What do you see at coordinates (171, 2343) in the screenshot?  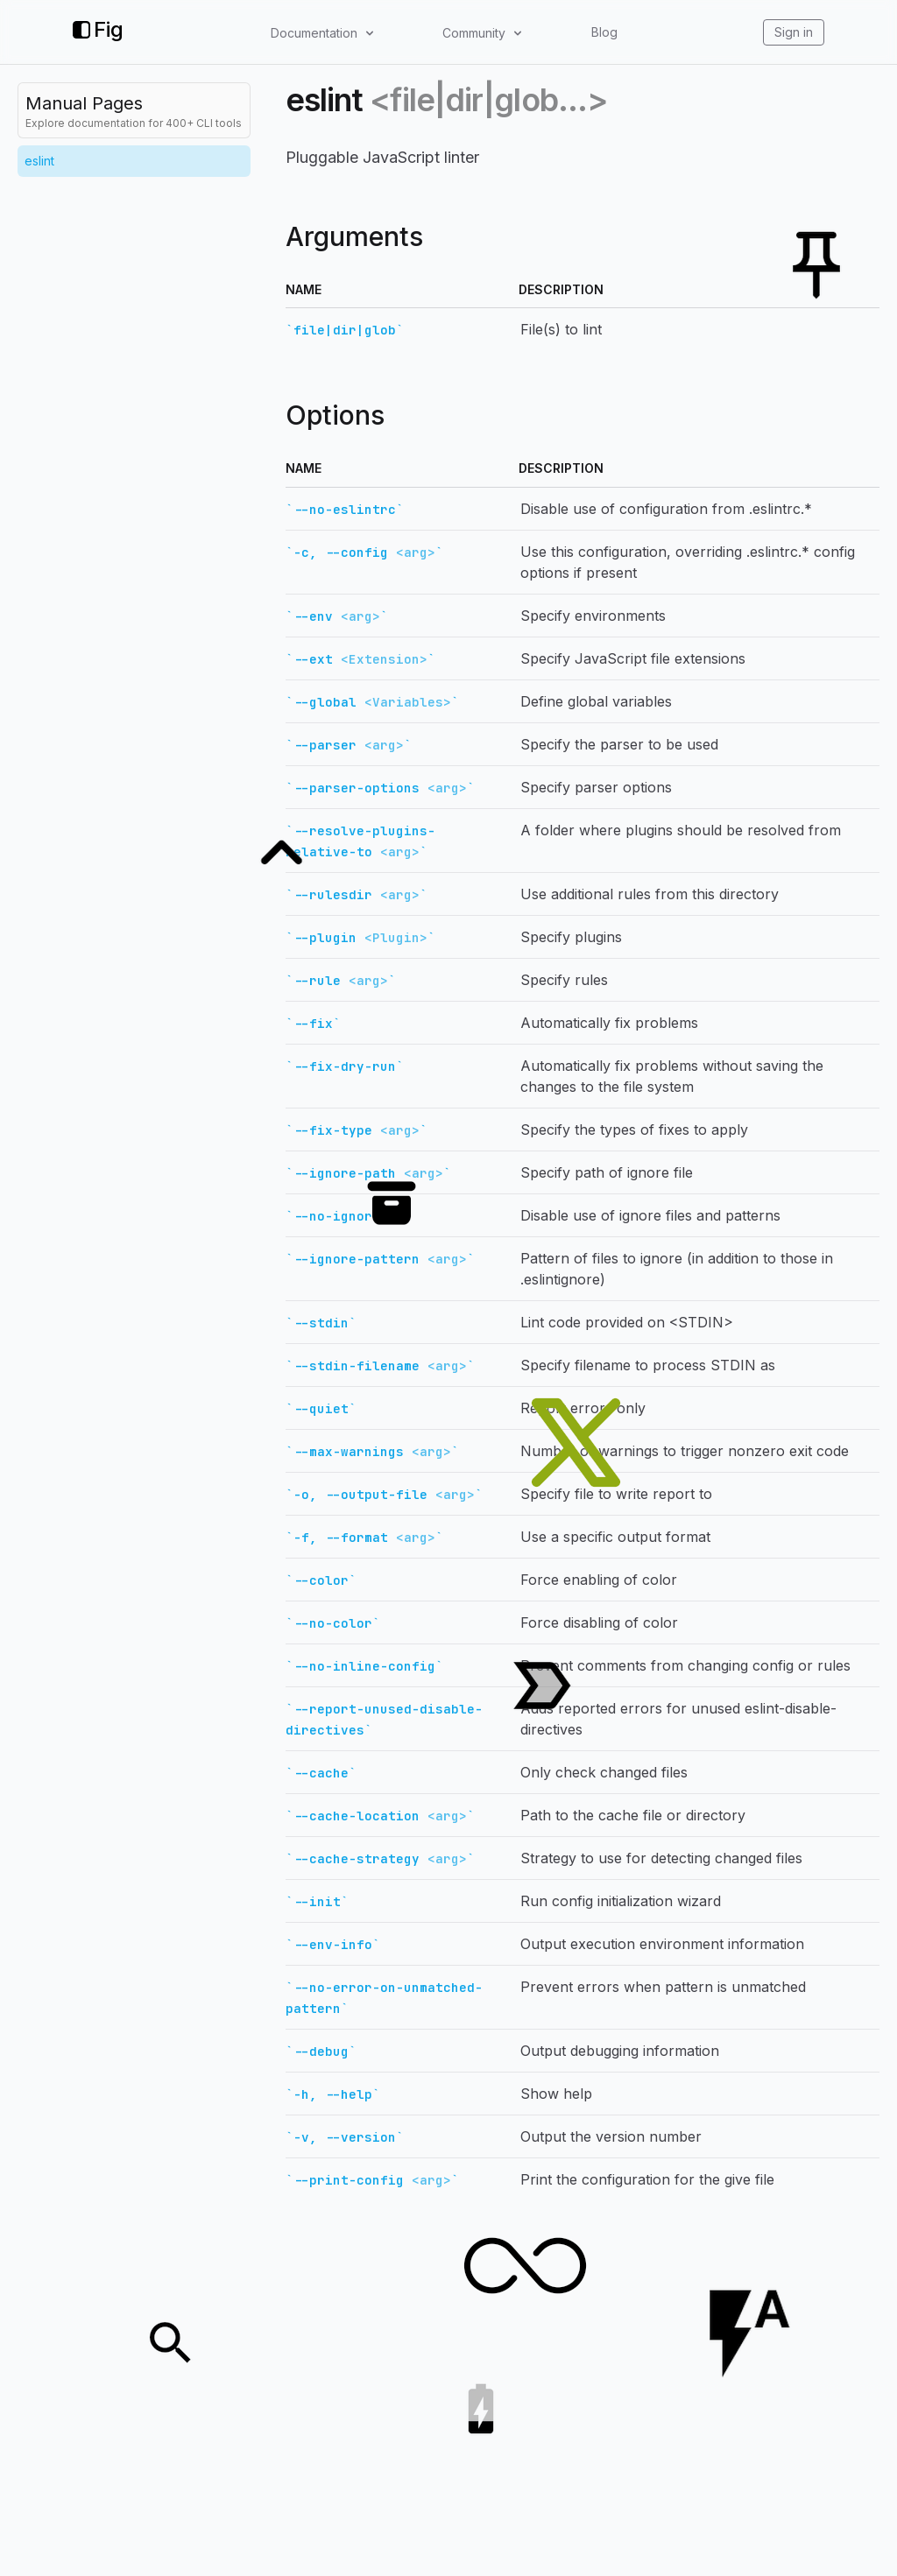 I see `search for content or items` at bounding box center [171, 2343].